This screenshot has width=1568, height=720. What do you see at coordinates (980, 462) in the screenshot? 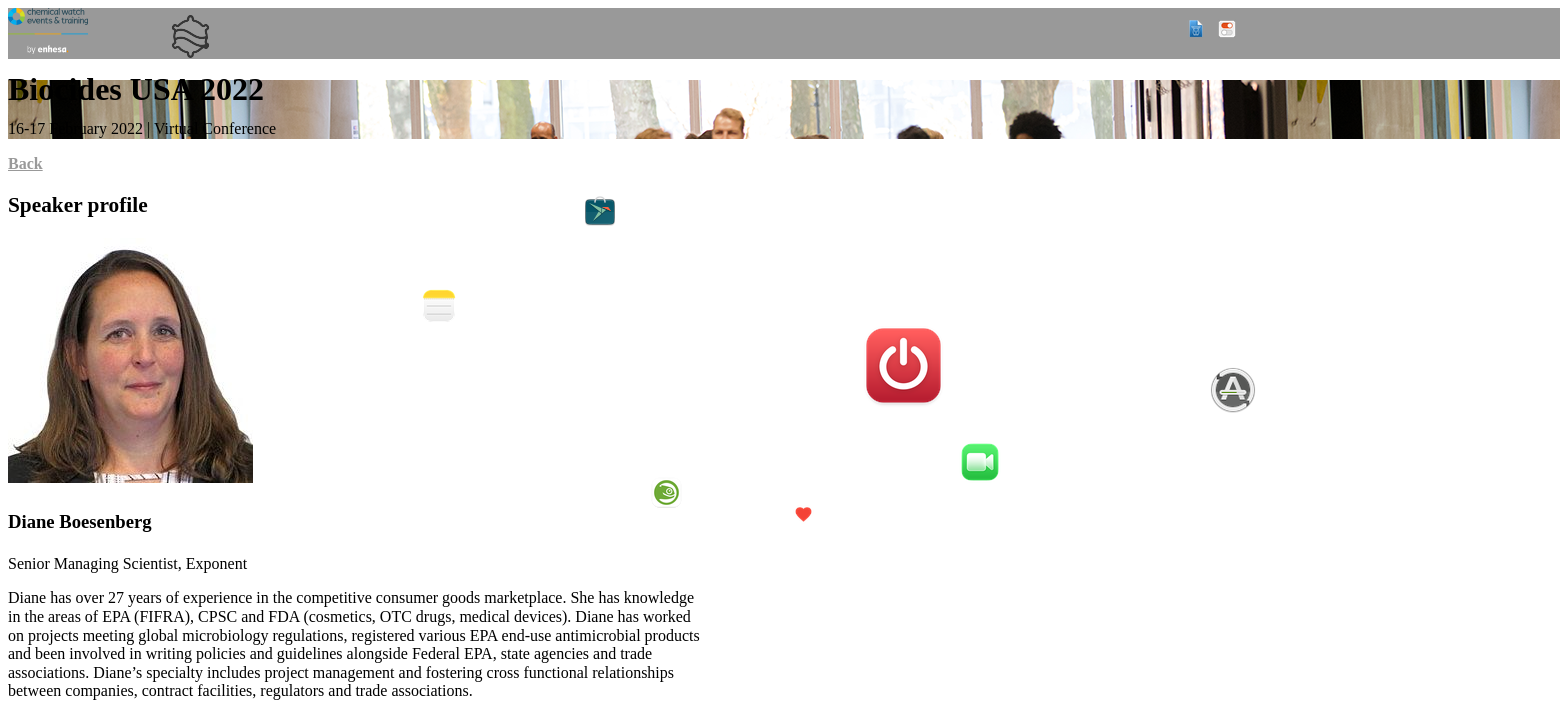
I see `open FaceTime to start a video call` at bounding box center [980, 462].